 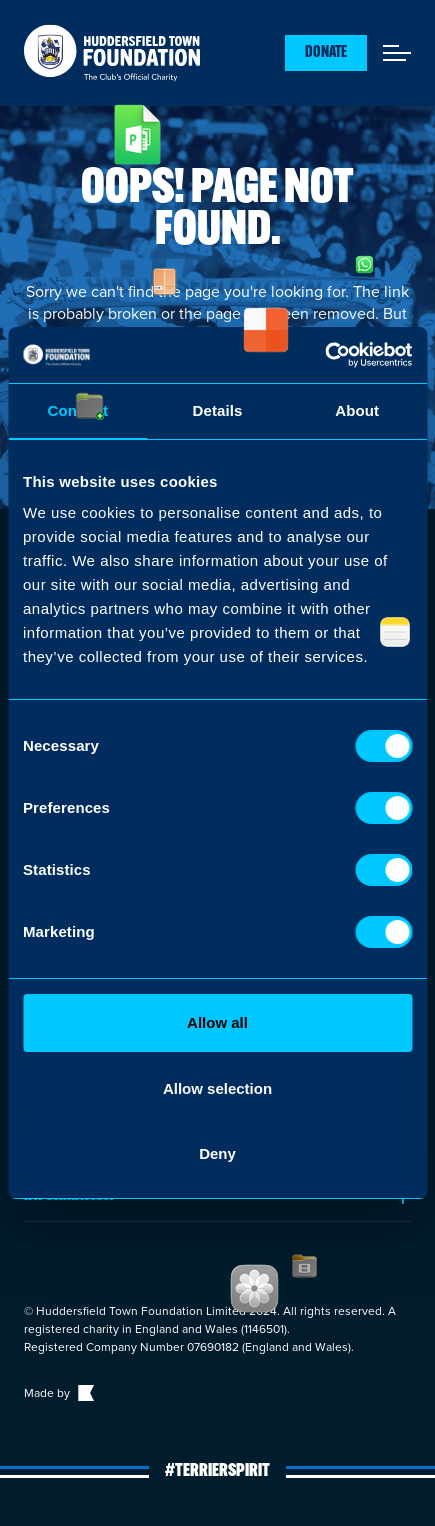 What do you see at coordinates (364, 264) in the screenshot?
I see `open WhatsApp messaging app` at bounding box center [364, 264].